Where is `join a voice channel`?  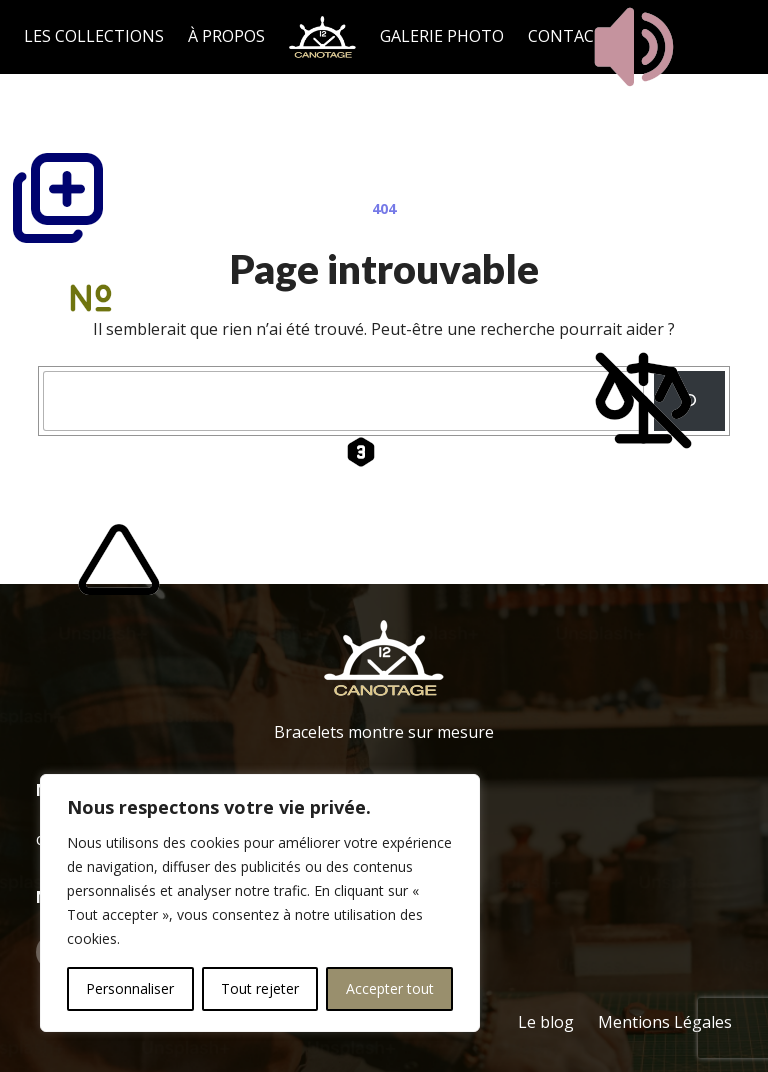 join a voice channel is located at coordinates (634, 47).